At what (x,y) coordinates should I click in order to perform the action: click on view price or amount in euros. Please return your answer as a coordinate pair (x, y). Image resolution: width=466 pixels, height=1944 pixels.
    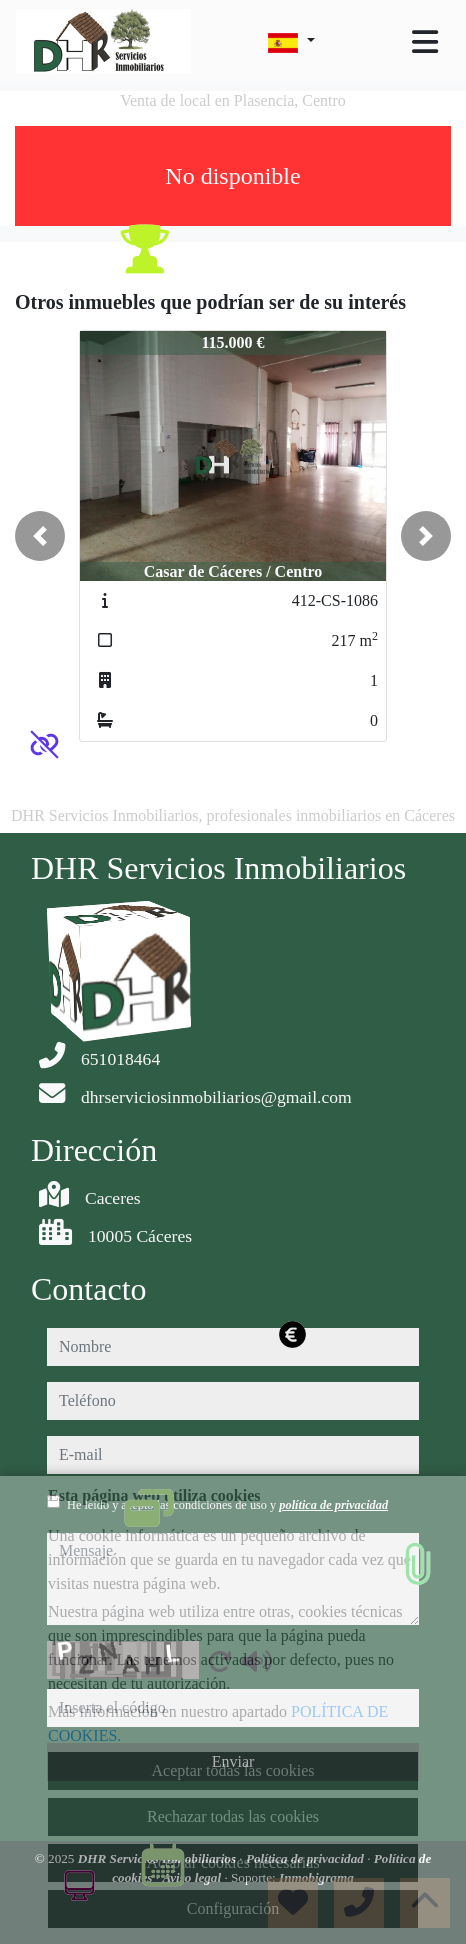
    Looking at the image, I should click on (292, 1334).